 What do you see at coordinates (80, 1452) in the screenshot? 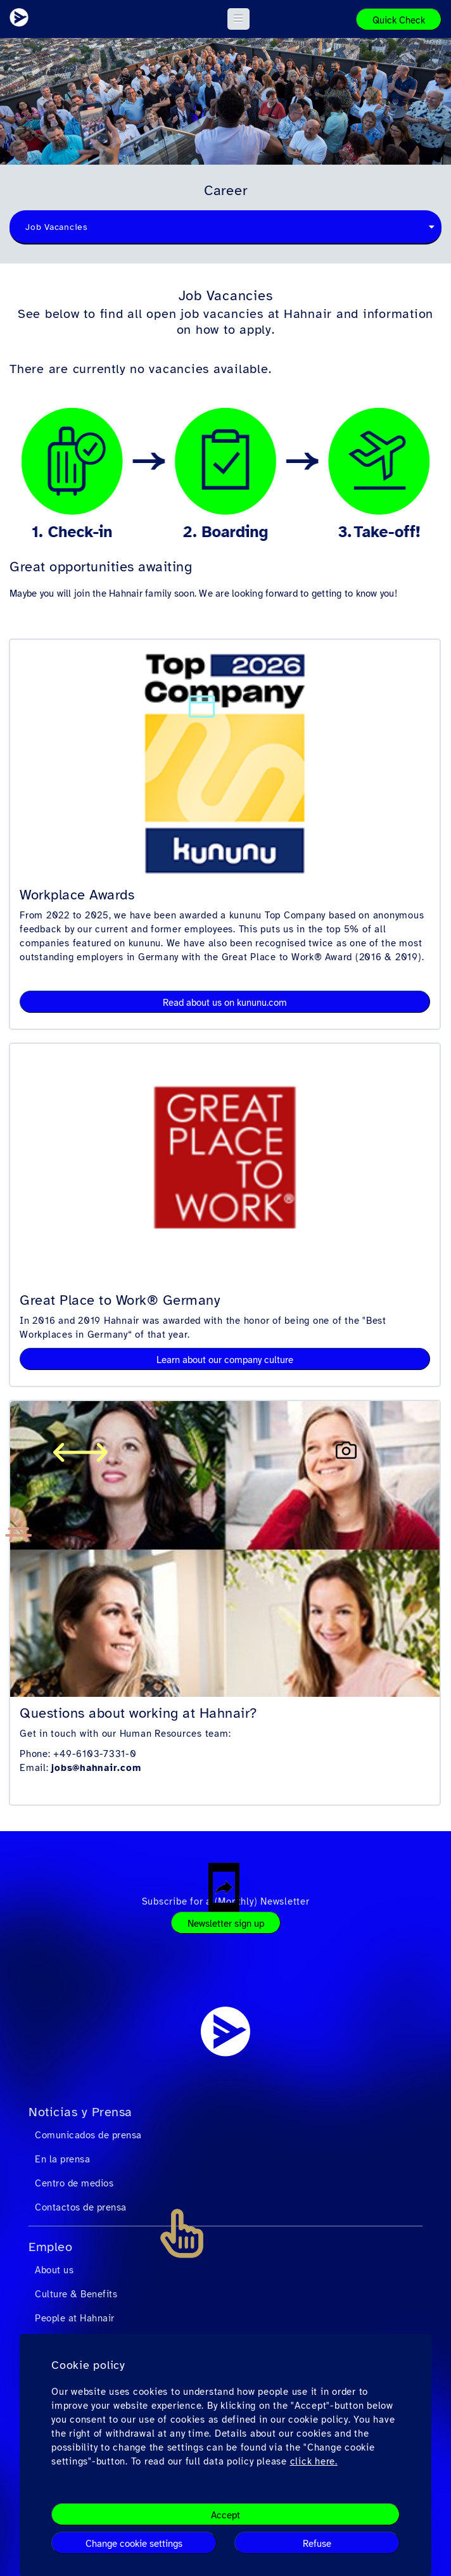
I see `adjust horizontal spacing or width` at bounding box center [80, 1452].